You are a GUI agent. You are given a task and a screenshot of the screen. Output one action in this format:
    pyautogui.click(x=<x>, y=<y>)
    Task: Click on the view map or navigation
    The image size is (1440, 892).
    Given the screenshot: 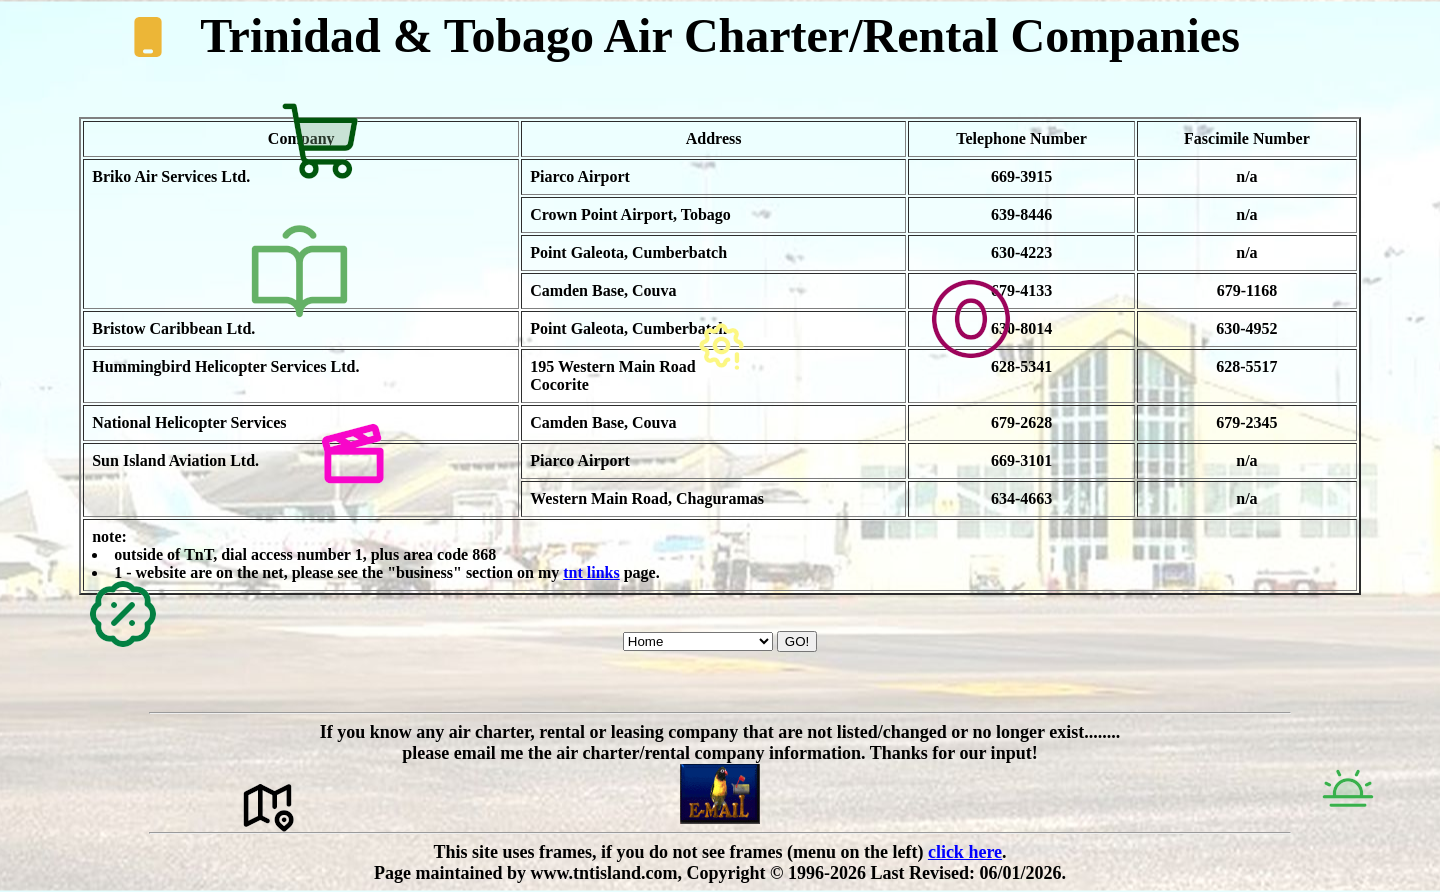 What is the action you would take?
    pyautogui.click(x=267, y=805)
    